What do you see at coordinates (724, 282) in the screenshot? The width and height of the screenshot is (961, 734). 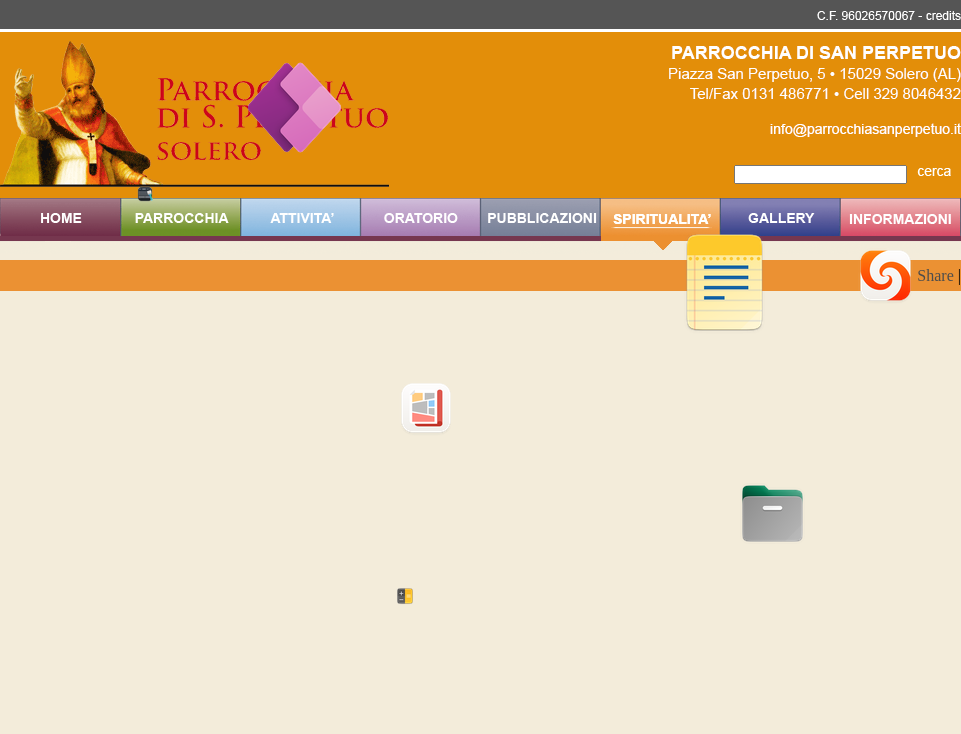 I see `open the notes app` at bounding box center [724, 282].